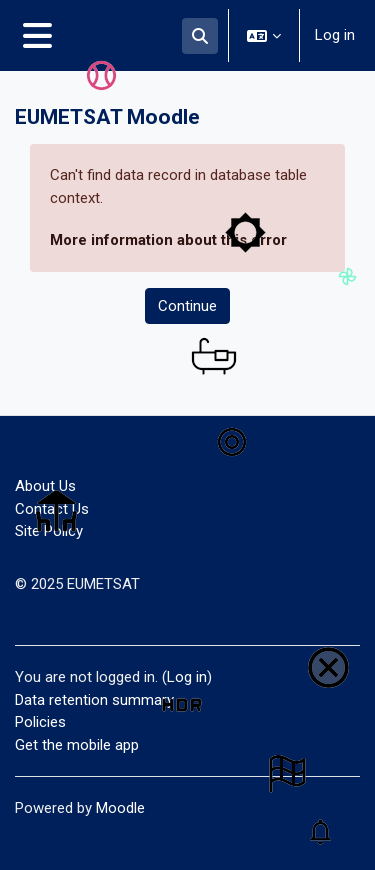 The width and height of the screenshot is (375, 870). I want to click on access tennis or racquet sports features, so click(101, 75).